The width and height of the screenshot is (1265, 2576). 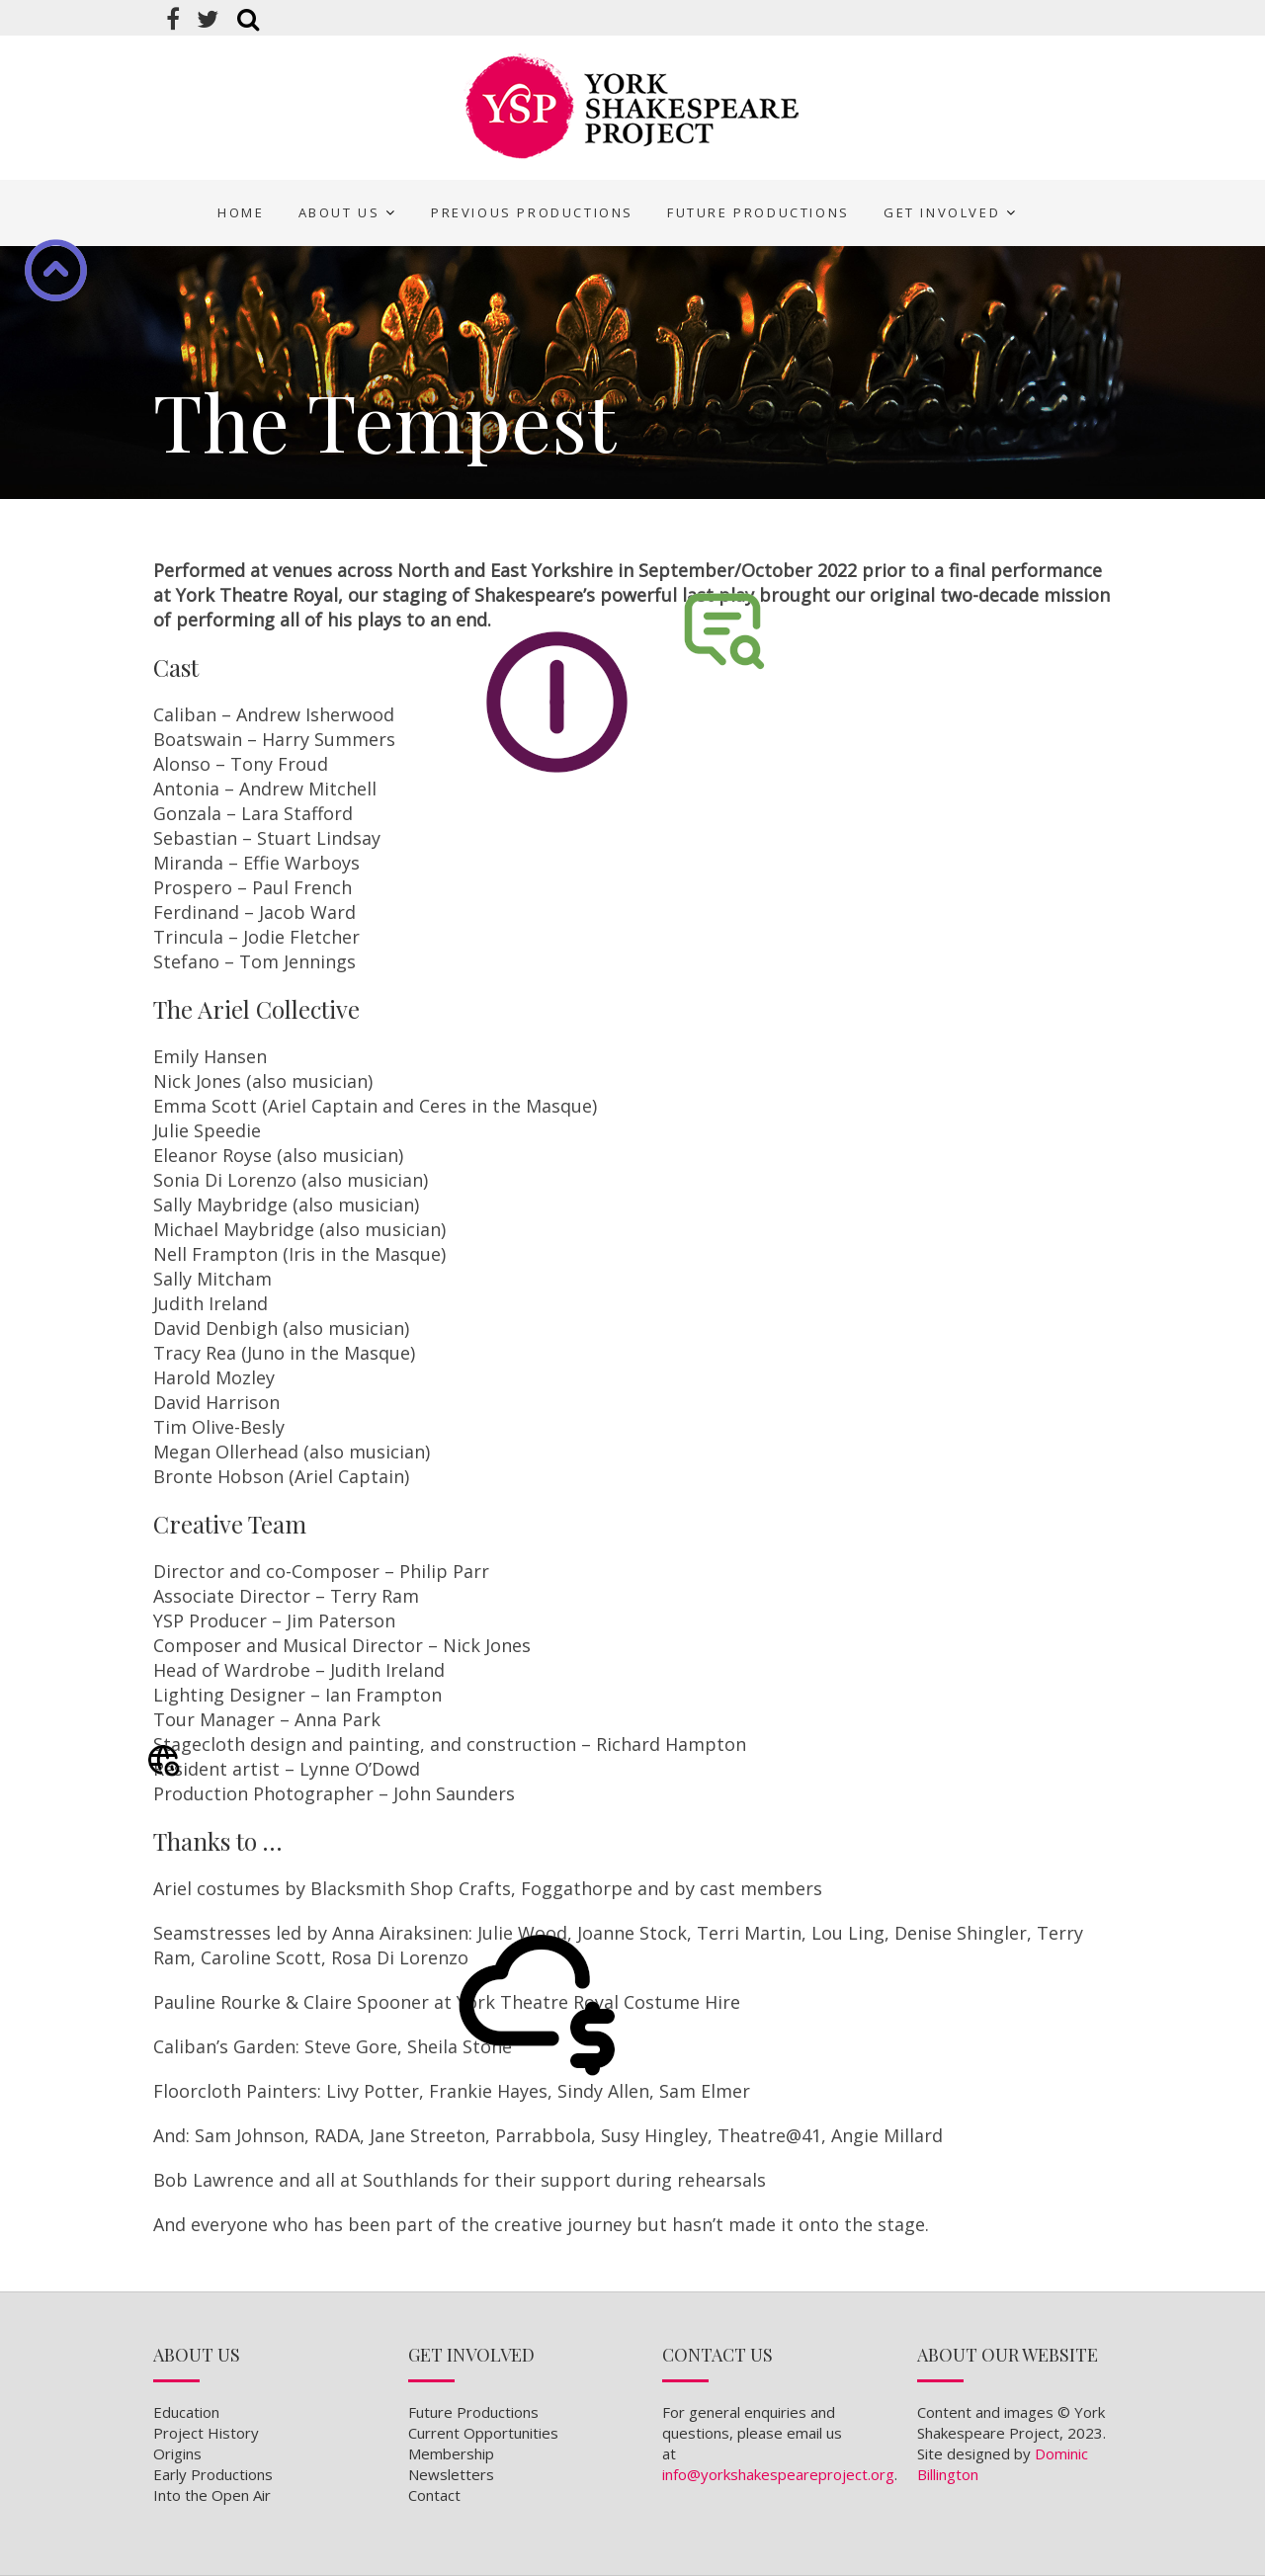 I want to click on scroll to top of page, so click(x=55, y=270).